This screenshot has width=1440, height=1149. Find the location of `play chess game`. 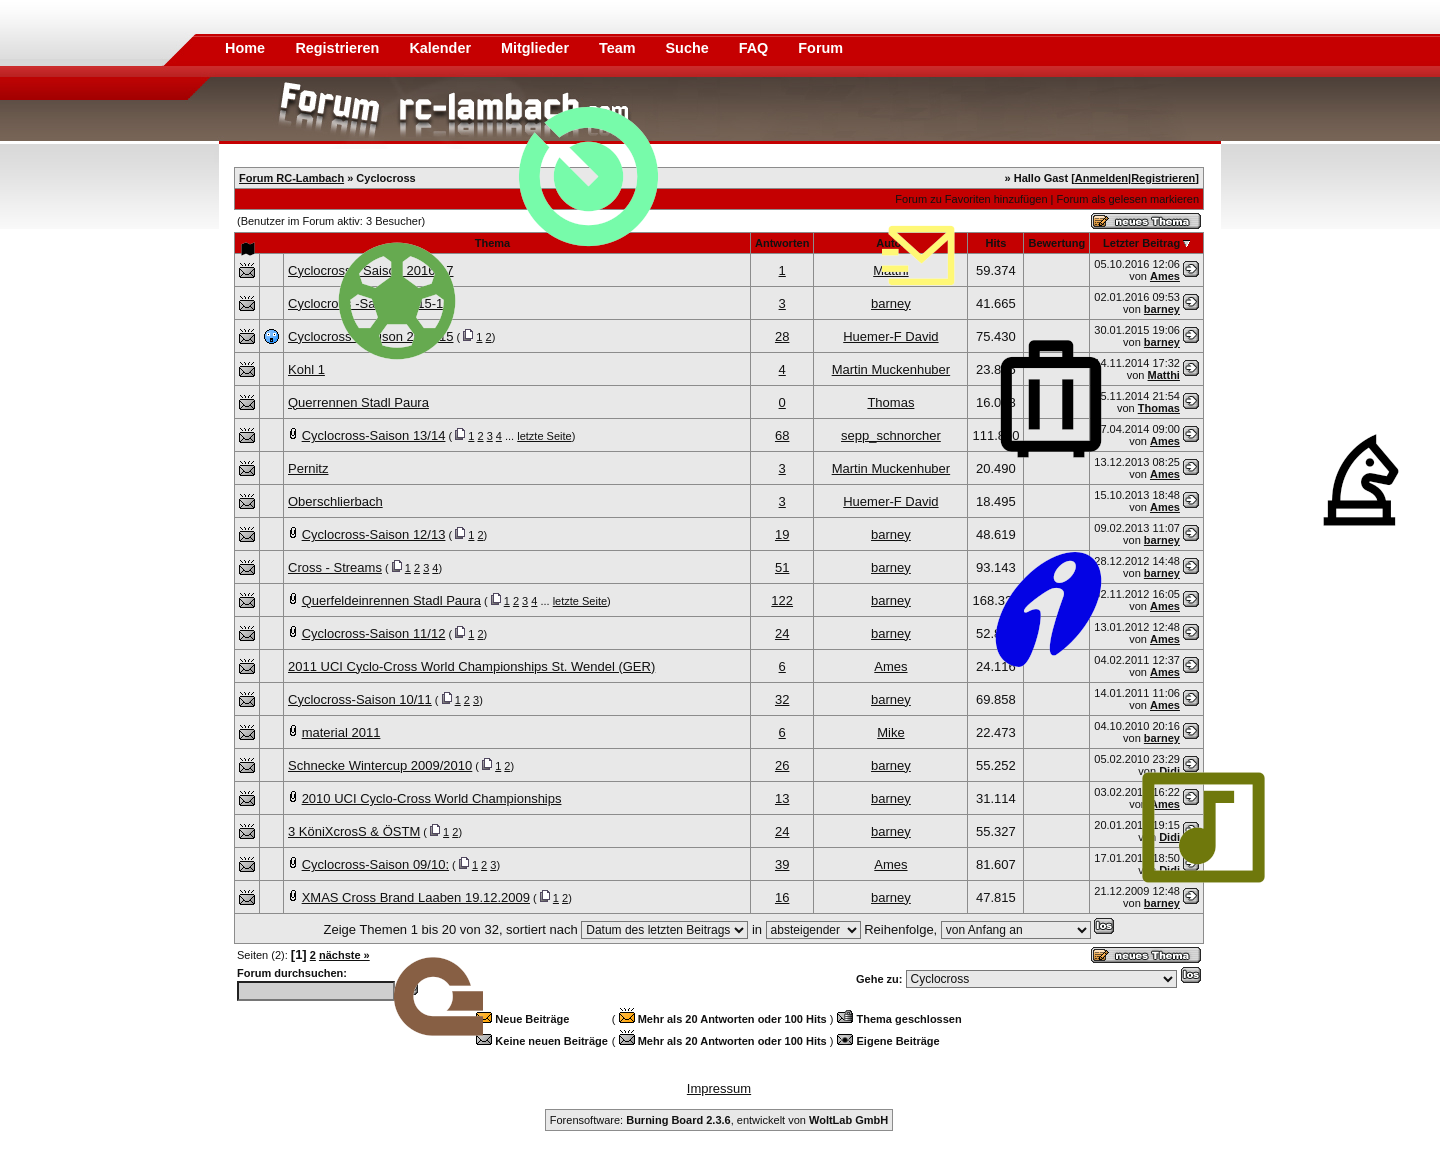

play chess game is located at coordinates (1361, 483).